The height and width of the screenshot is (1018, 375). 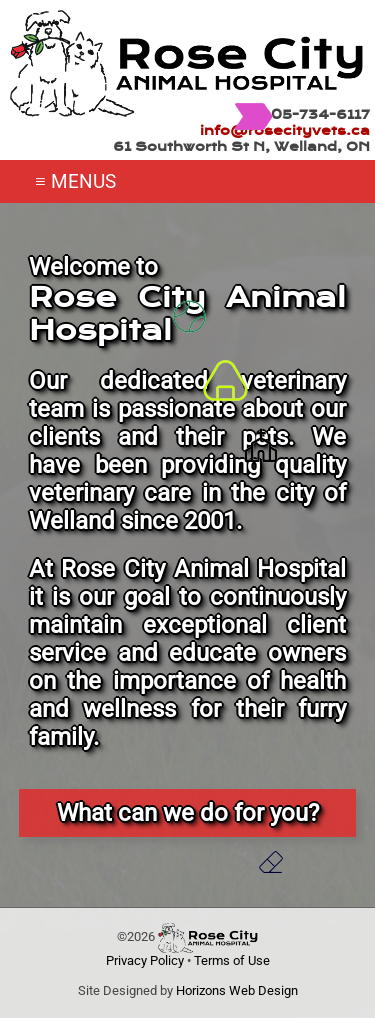 I want to click on apply a label or tag to an item, so click(x=252, y=116).